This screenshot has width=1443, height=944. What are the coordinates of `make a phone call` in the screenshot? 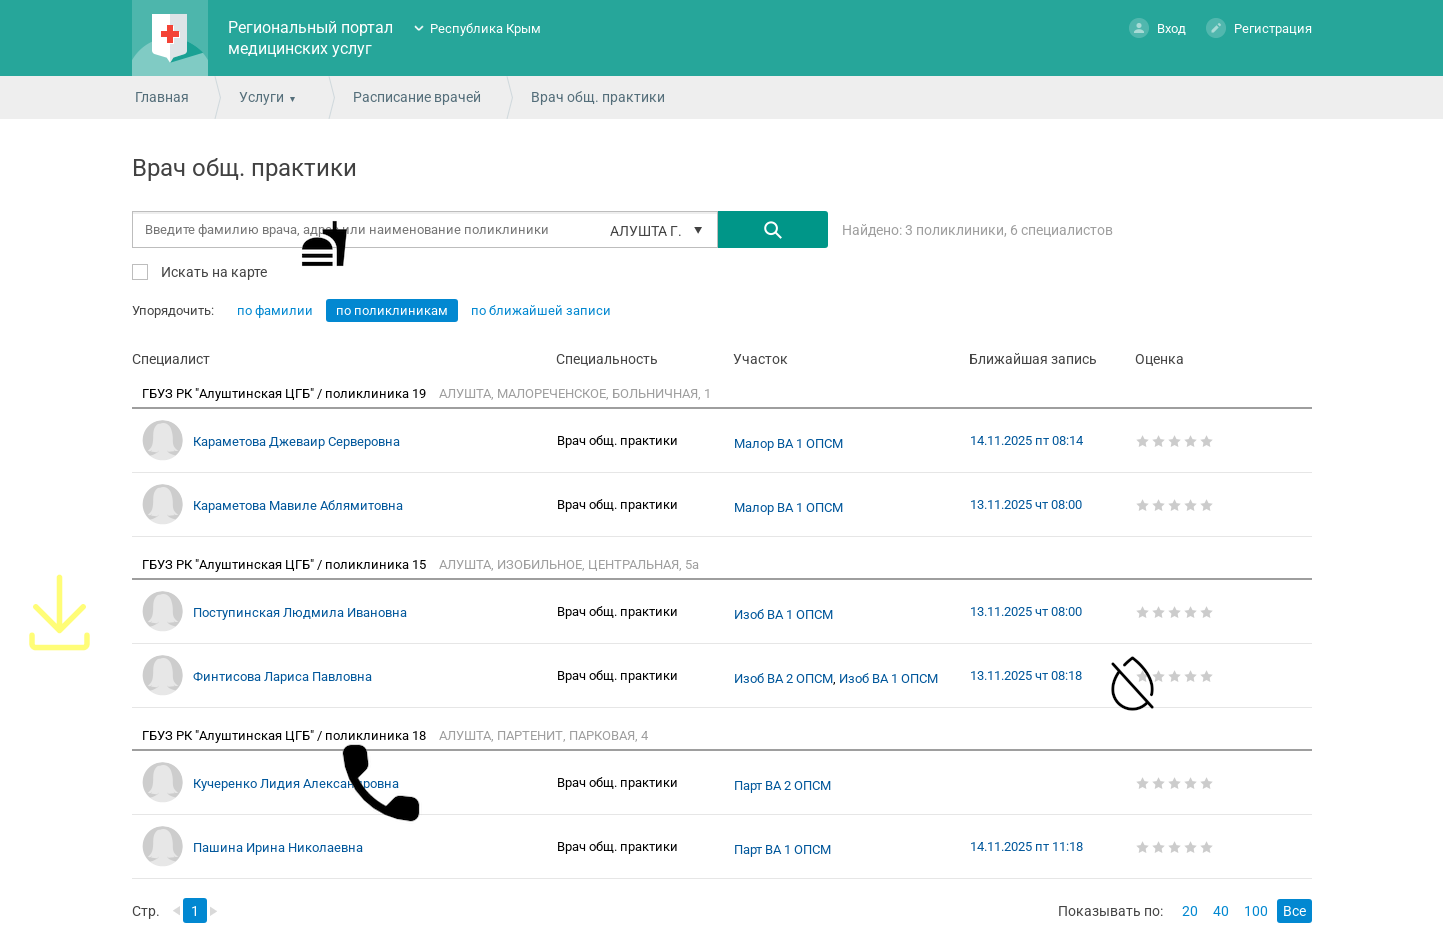 It's located at (381, 783).